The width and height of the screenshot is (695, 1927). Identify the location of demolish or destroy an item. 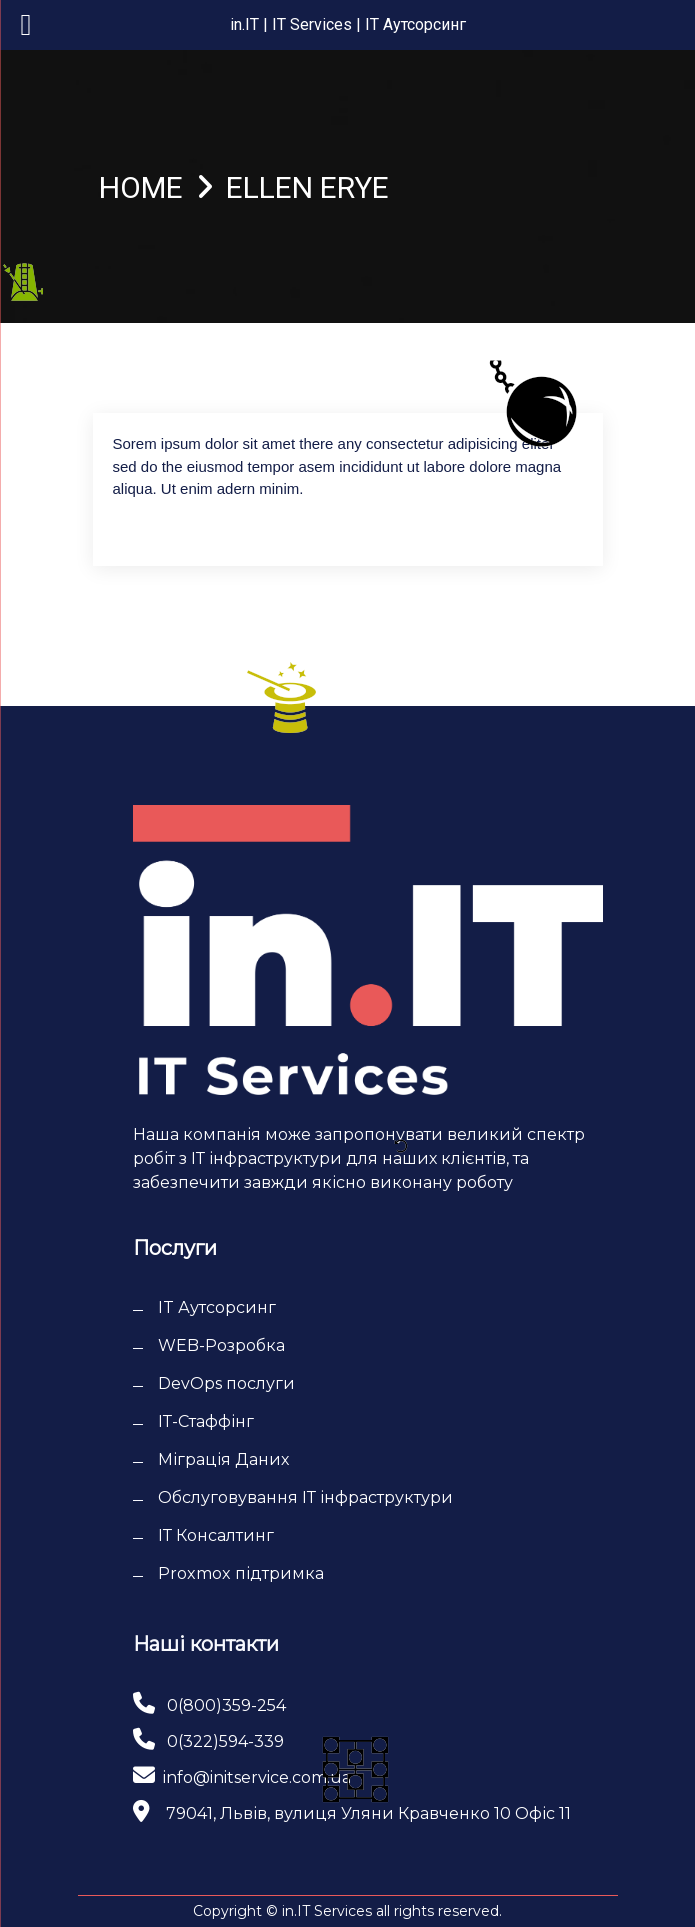
(533, 403).